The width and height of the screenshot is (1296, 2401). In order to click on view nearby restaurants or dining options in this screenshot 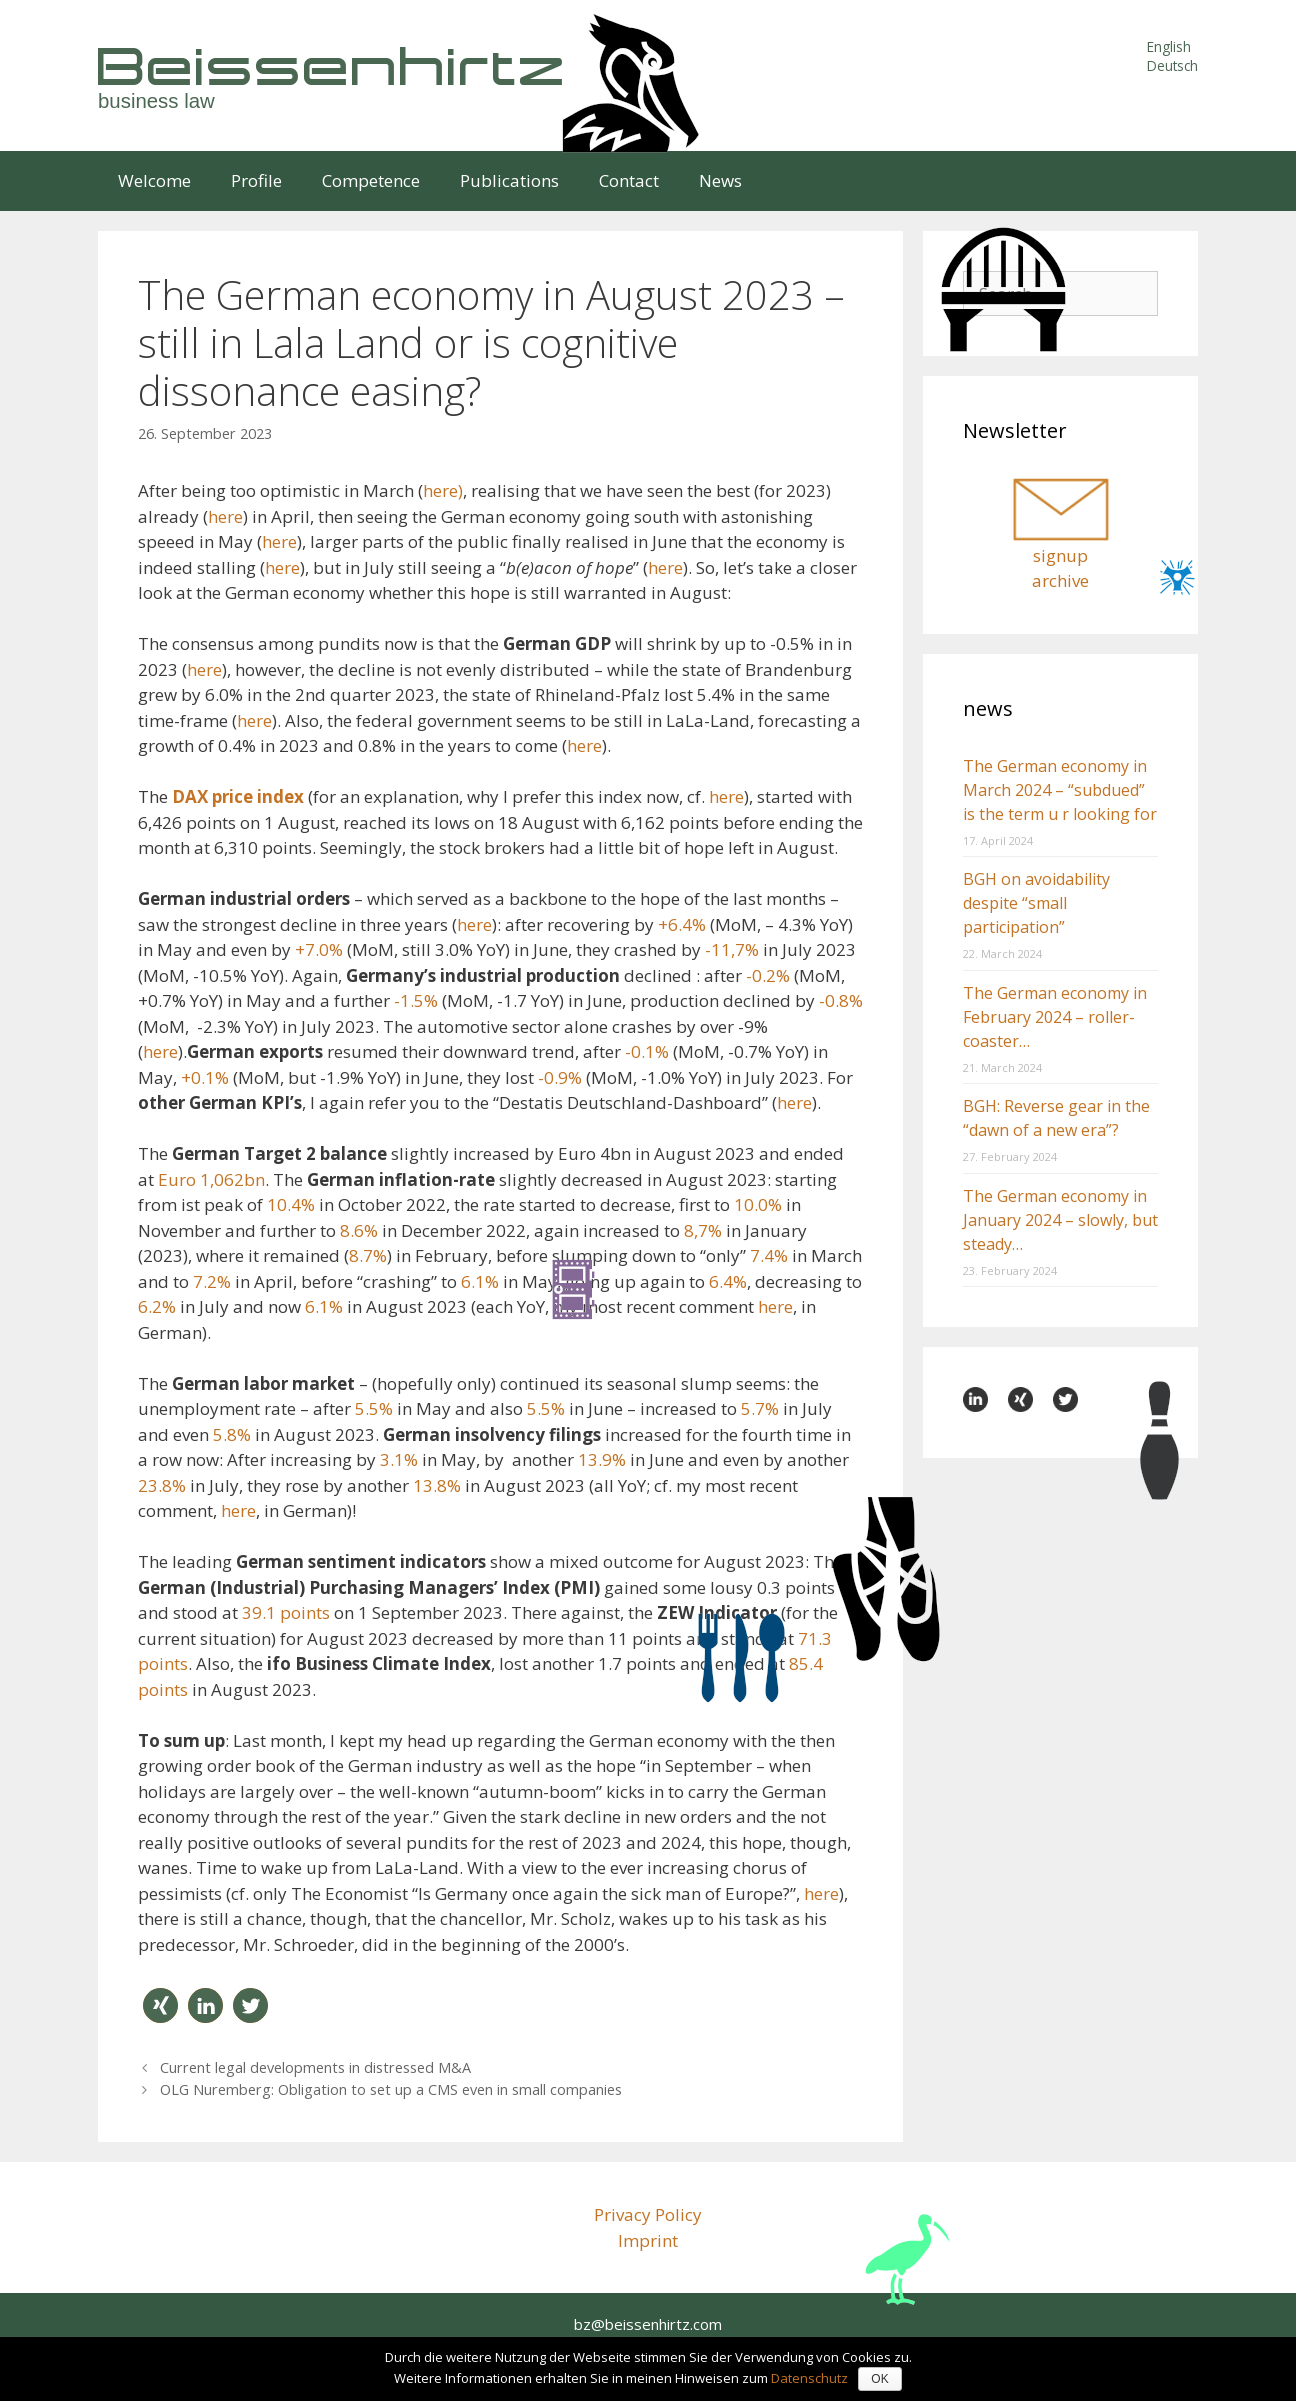, I will do `click(740, 1658)`.